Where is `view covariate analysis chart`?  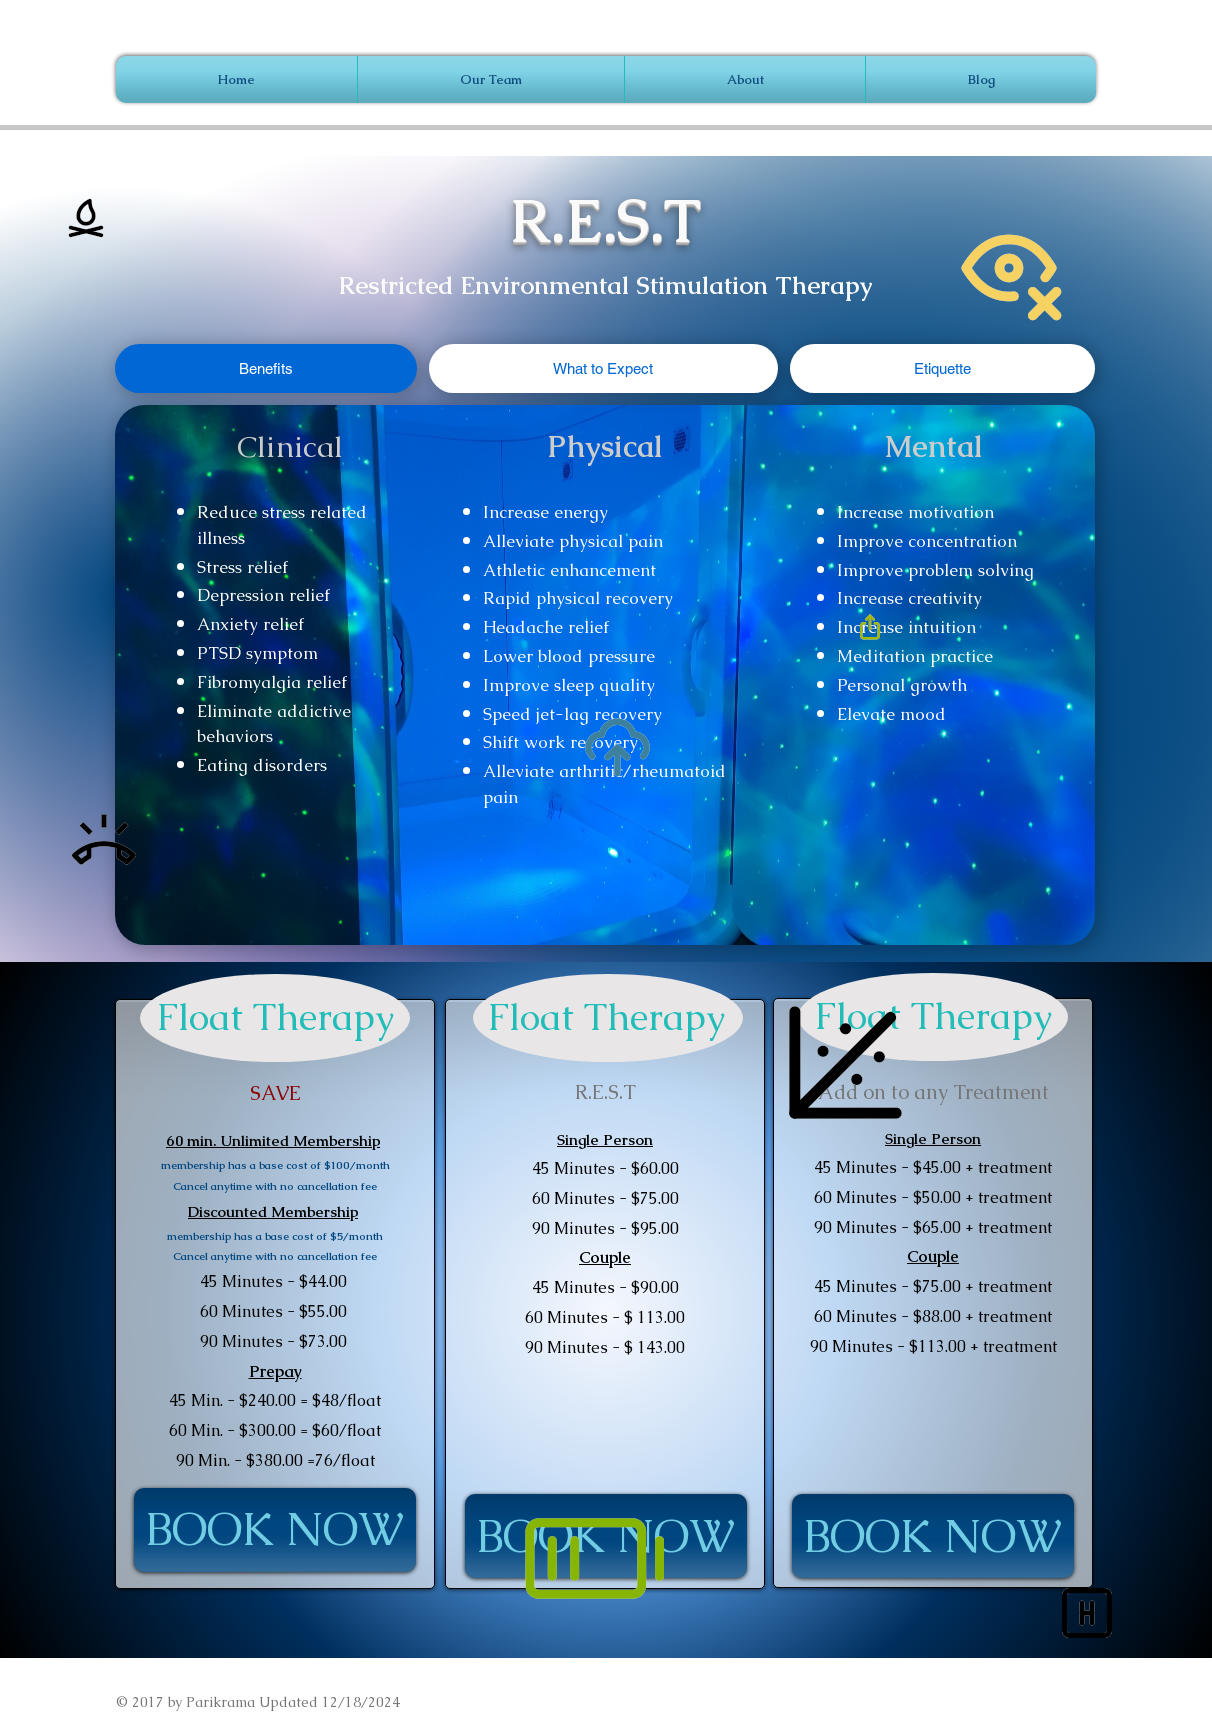
view covariate analysis chart is located at coordinates (845, 1062).